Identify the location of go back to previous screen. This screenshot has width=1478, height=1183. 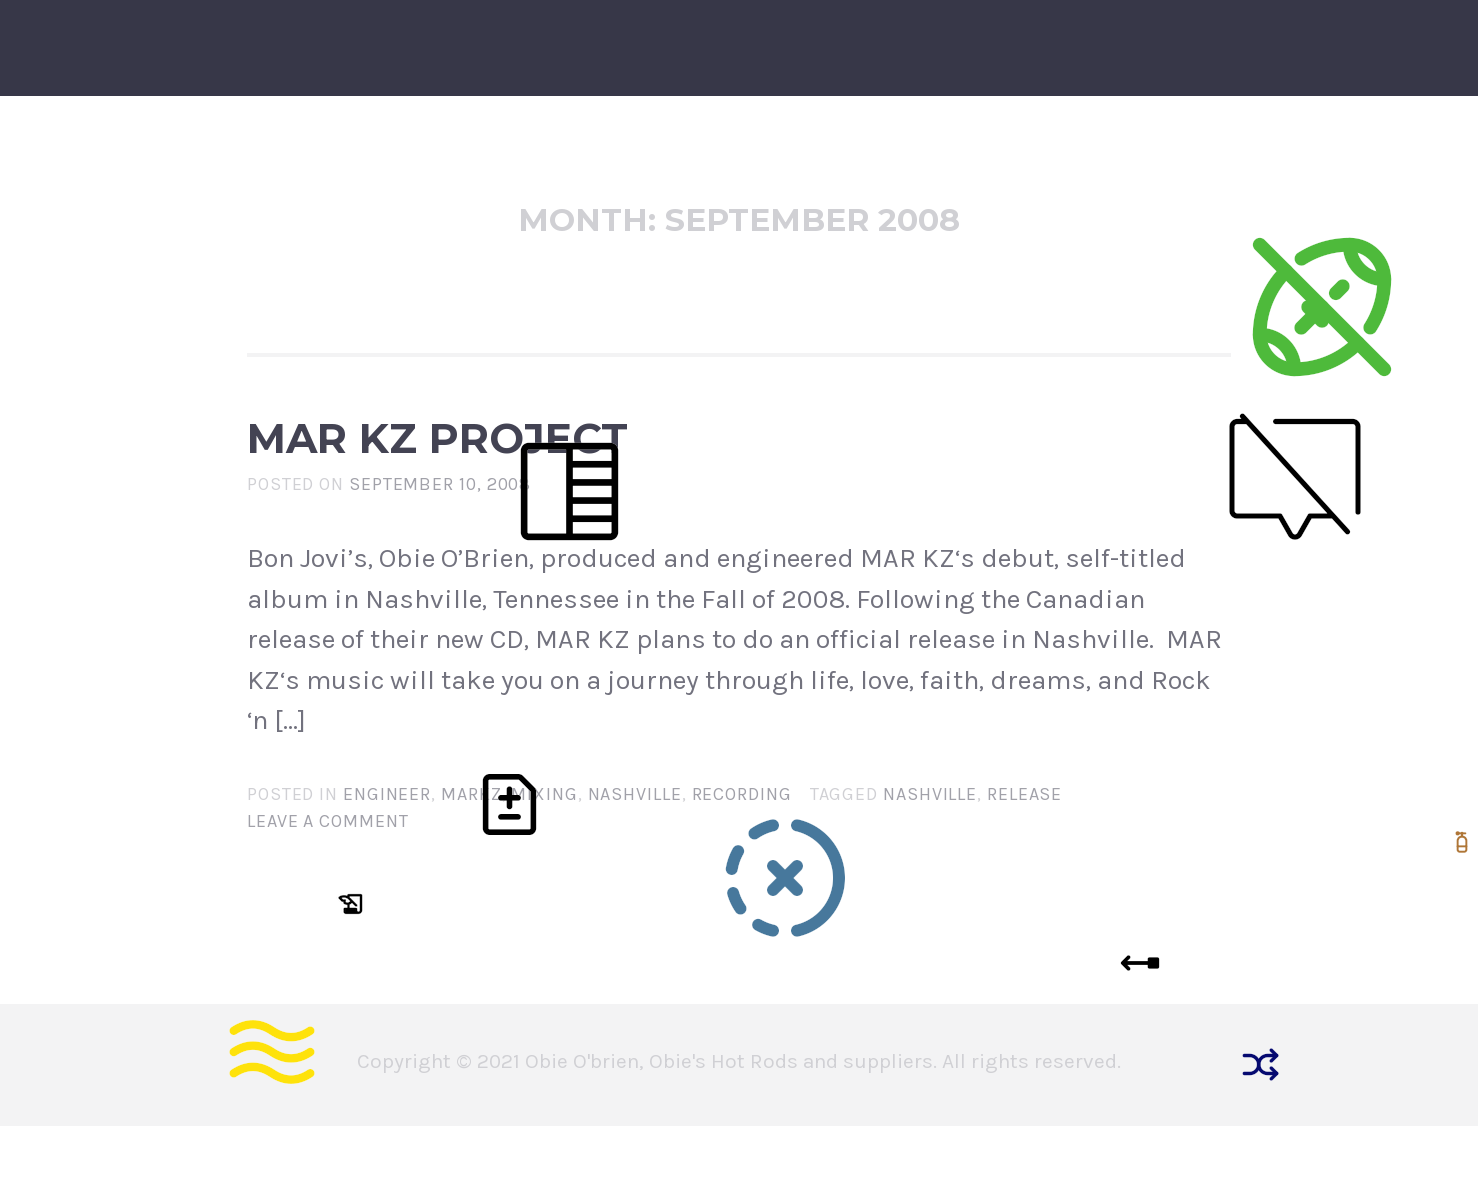
(1140, 963).